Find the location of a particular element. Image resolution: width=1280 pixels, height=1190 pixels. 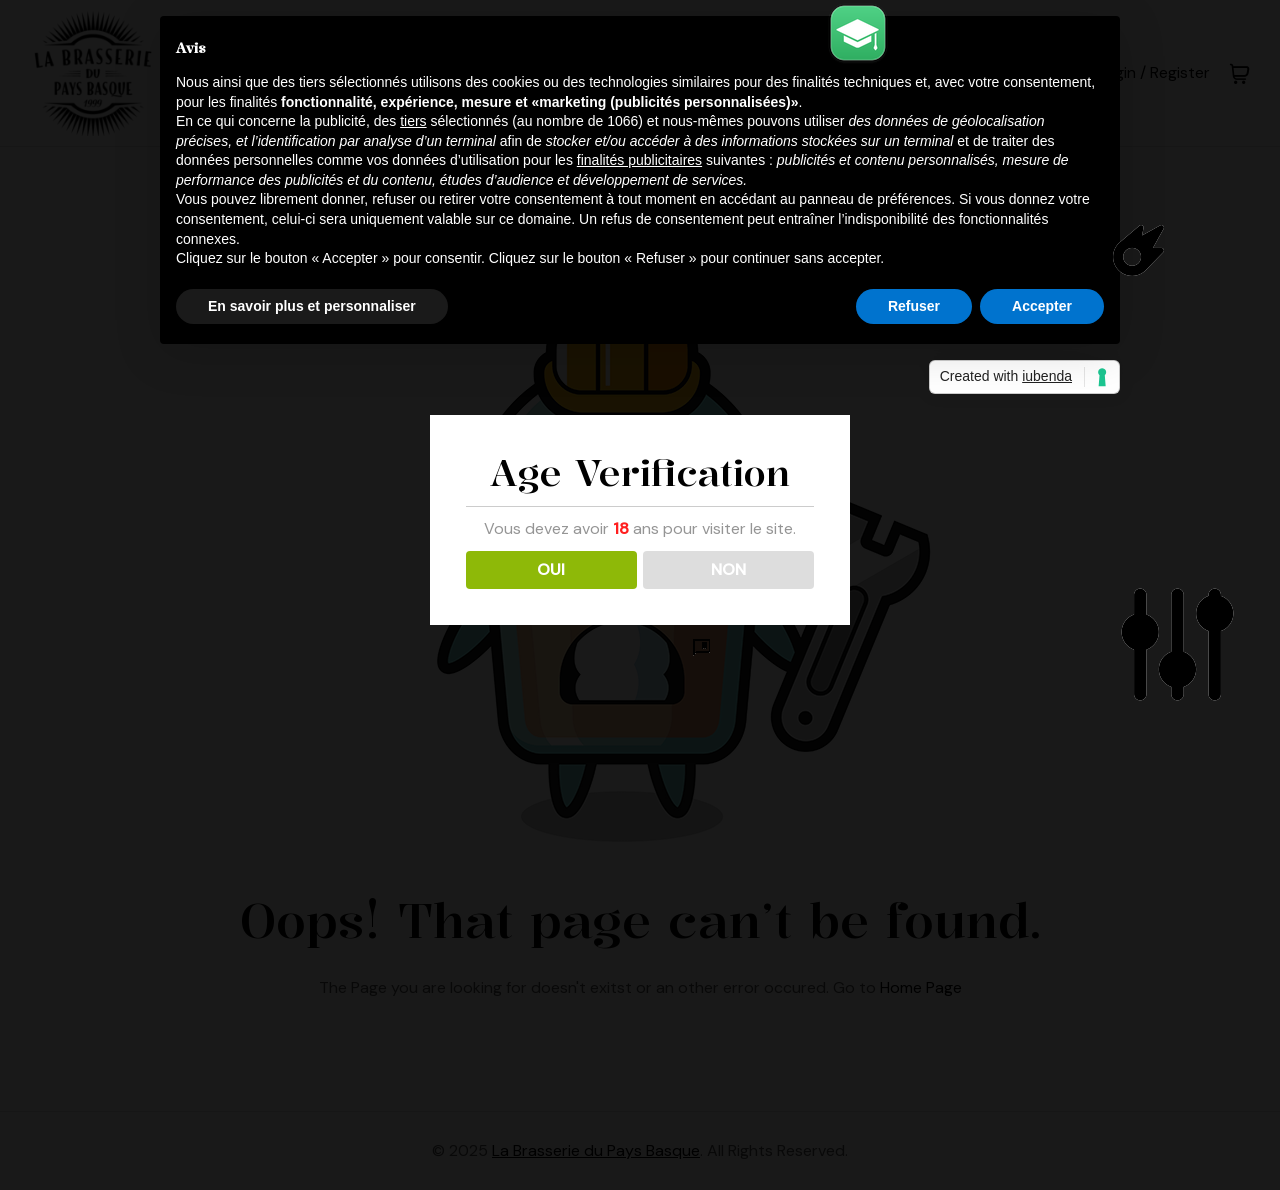

open education or learning apps is located at coordinates (858, 33).